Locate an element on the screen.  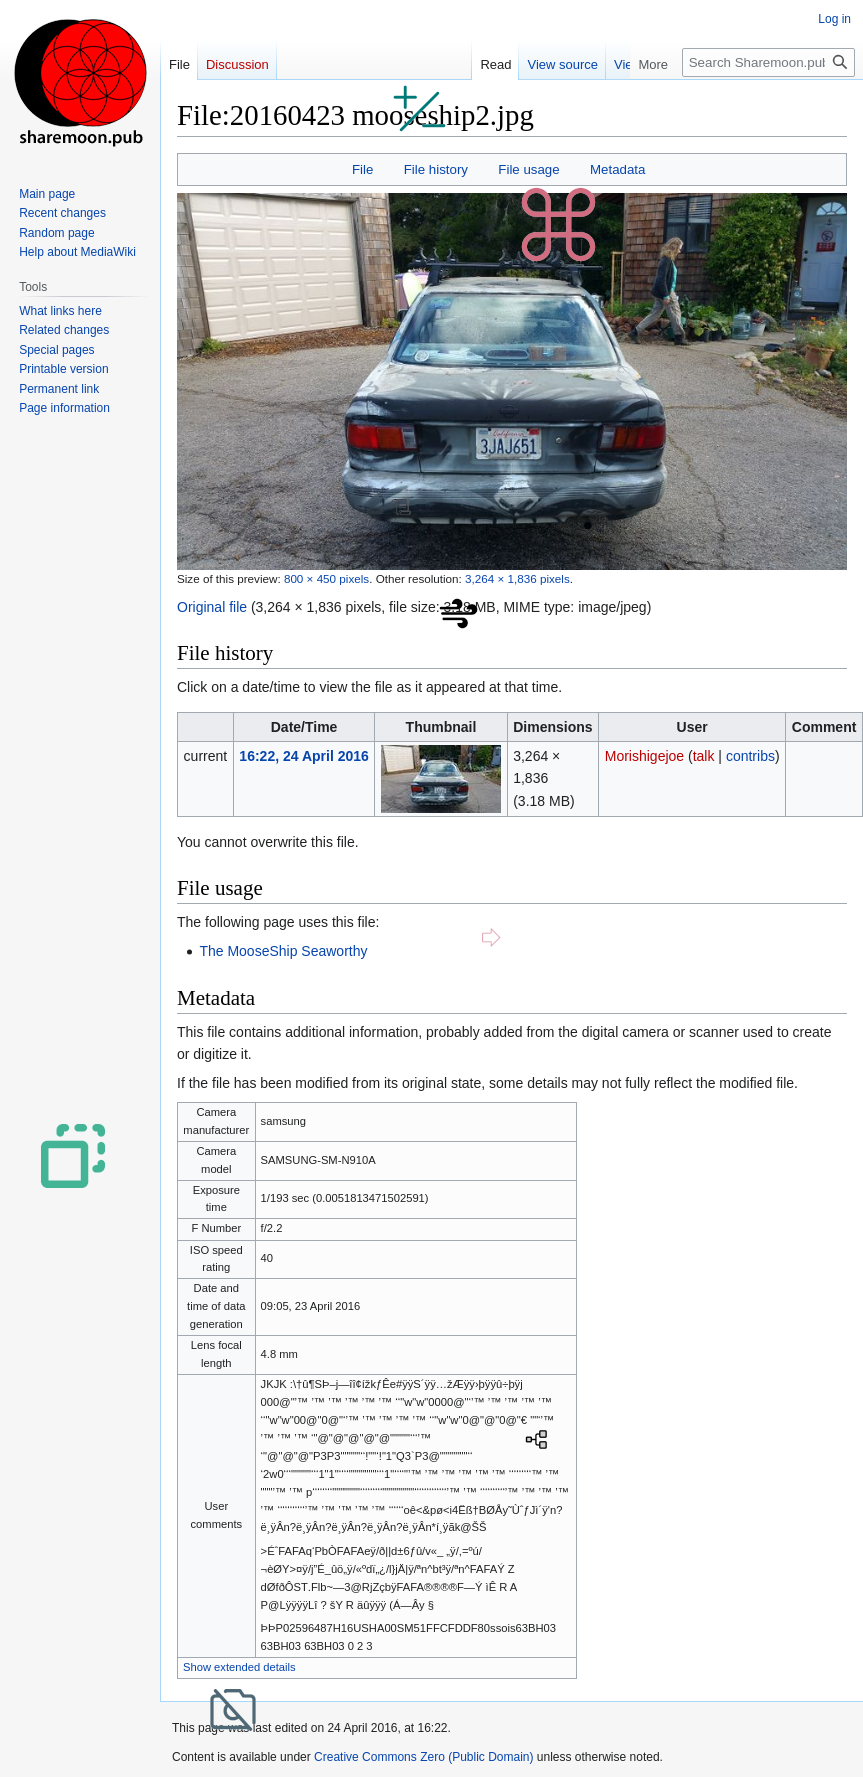
view hierarchical structure or organization is located at coordinates (537, 1439).